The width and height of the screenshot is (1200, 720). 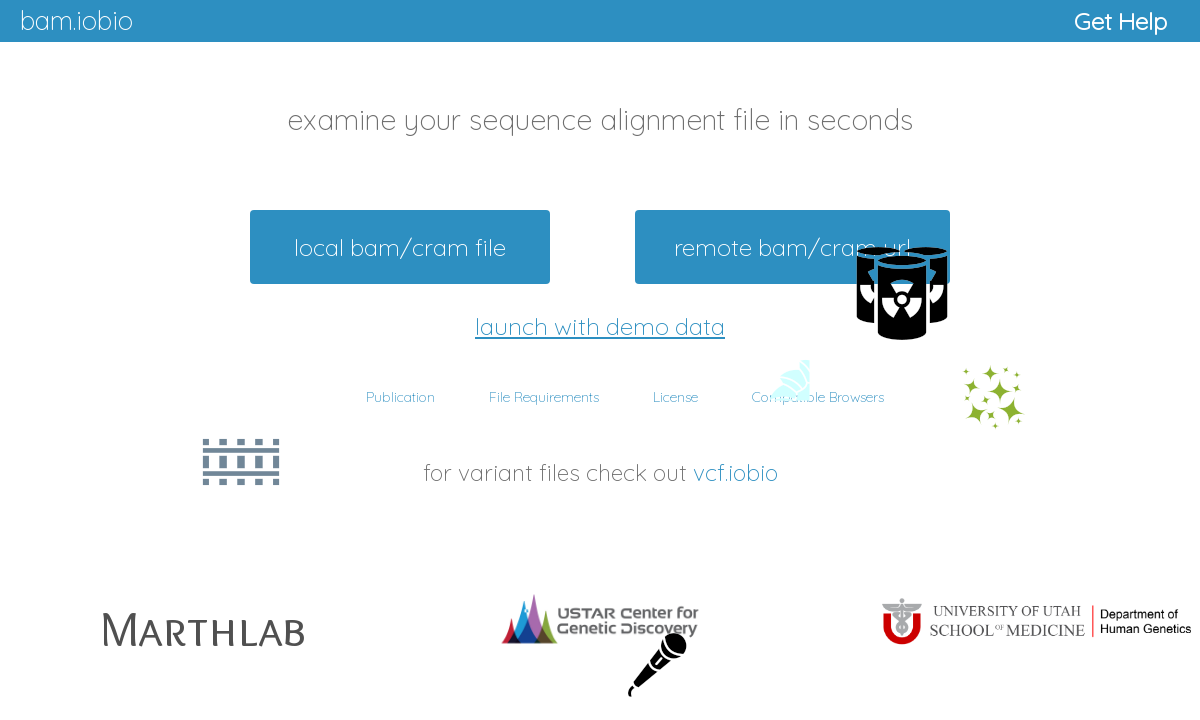 I want to click on access train or railway station information, so click(x=241, y=462).